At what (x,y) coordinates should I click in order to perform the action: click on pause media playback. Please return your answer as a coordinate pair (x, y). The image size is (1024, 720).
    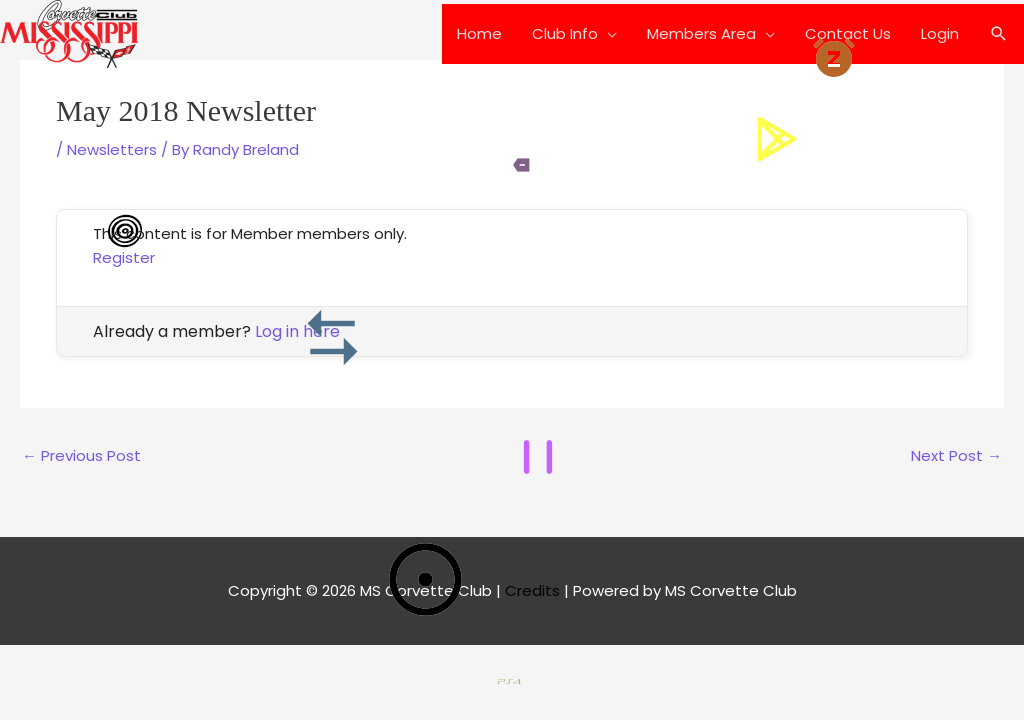
    Looking at the image, I should click on (538, 457).